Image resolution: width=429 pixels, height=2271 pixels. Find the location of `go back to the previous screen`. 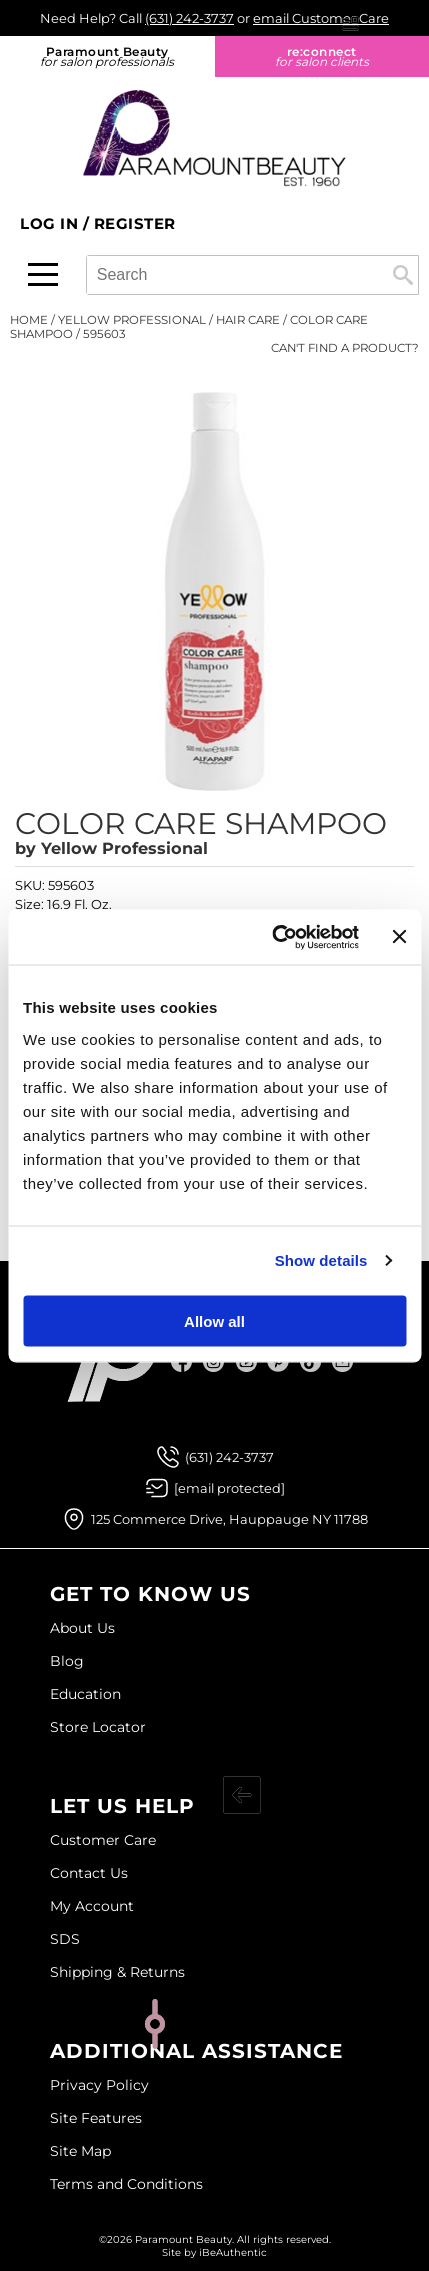

go back to the previous screen is located at coordinates (242, 1795).